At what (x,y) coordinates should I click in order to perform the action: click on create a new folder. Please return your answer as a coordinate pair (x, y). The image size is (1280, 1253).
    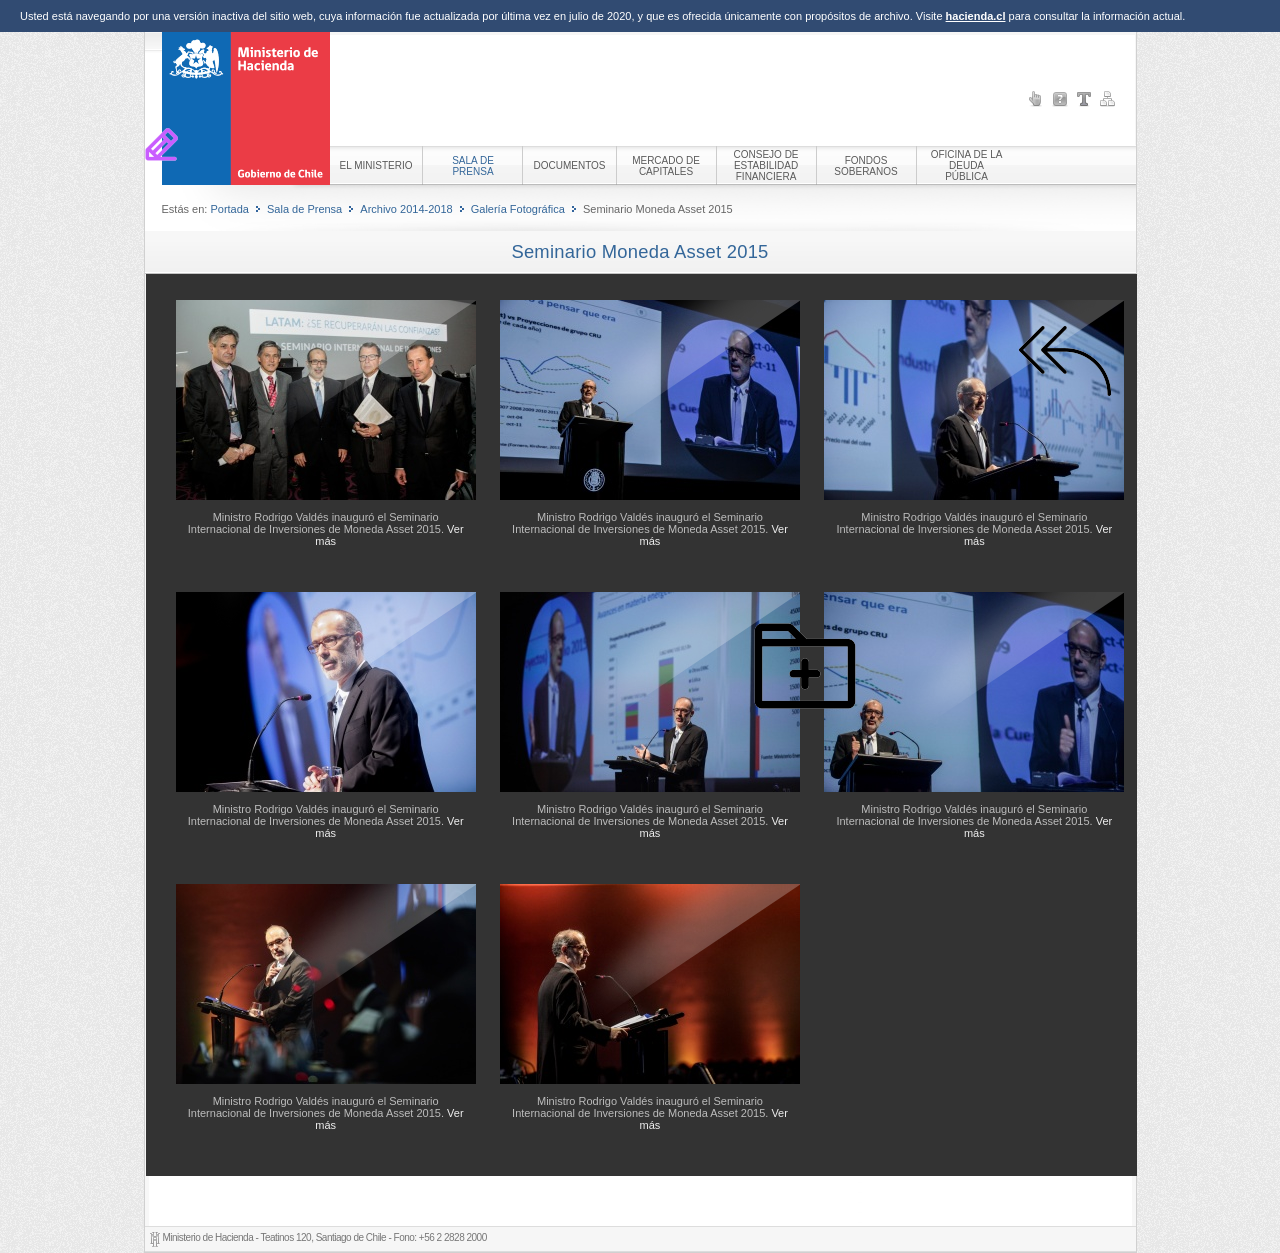
    Looking at the image, I should click on (805, 666).